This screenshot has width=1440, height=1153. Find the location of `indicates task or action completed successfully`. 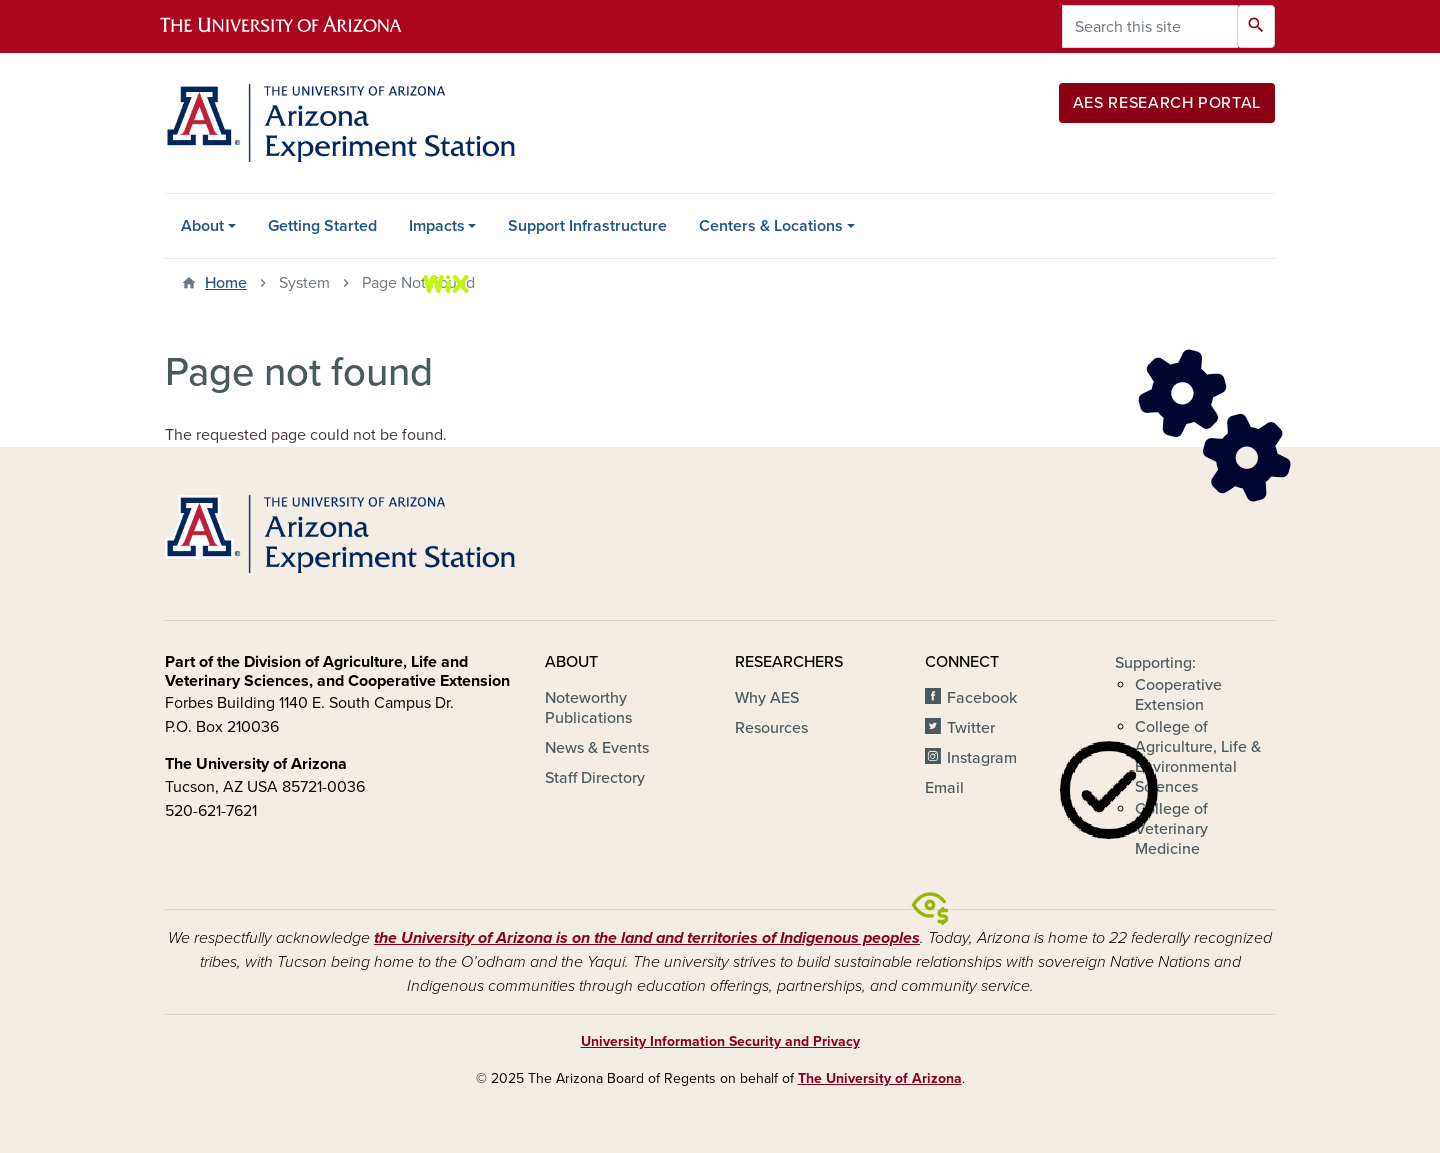

indicates task or action completed successfully is located at coordinates (1109, 790).